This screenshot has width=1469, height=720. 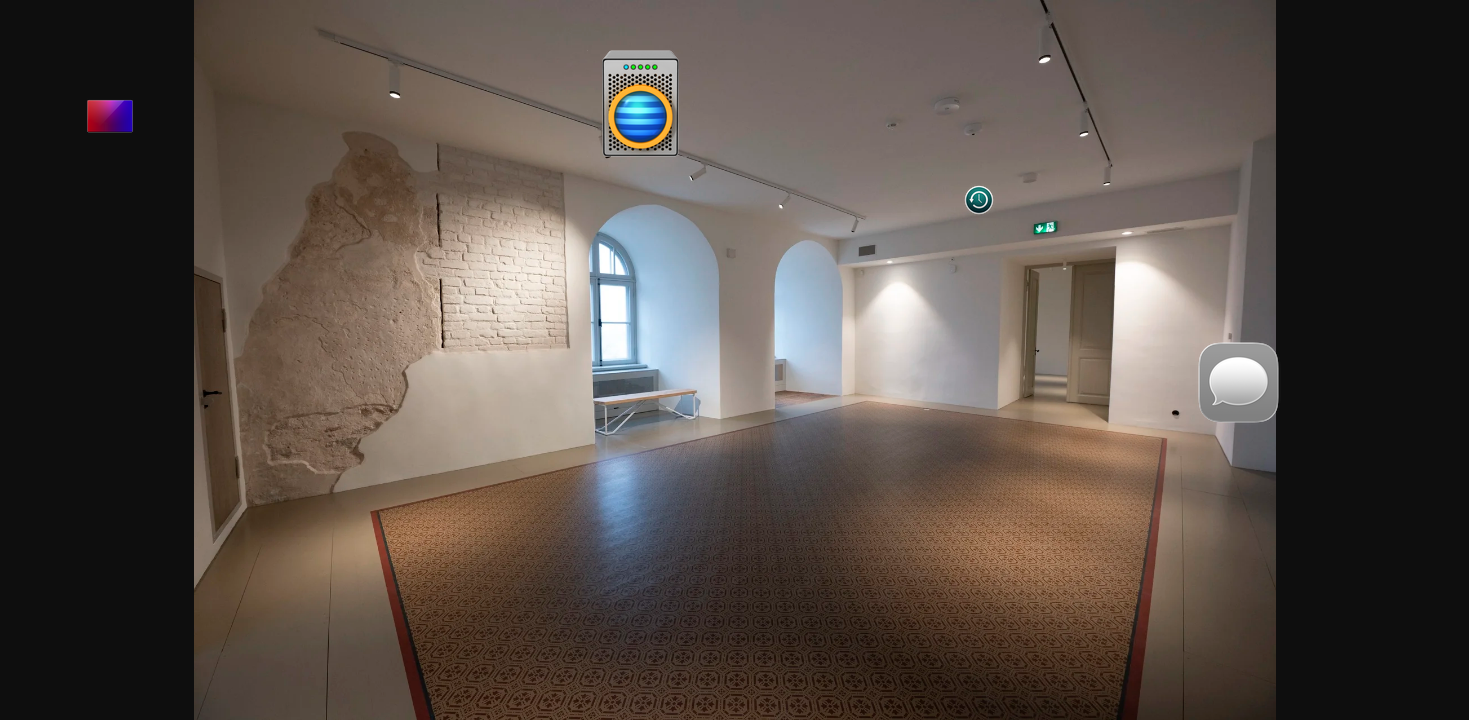 What do you see at coordinates (110, 116) in the screenshot?
I see `access your media library in iMovie` at bounding box center [110, 116].